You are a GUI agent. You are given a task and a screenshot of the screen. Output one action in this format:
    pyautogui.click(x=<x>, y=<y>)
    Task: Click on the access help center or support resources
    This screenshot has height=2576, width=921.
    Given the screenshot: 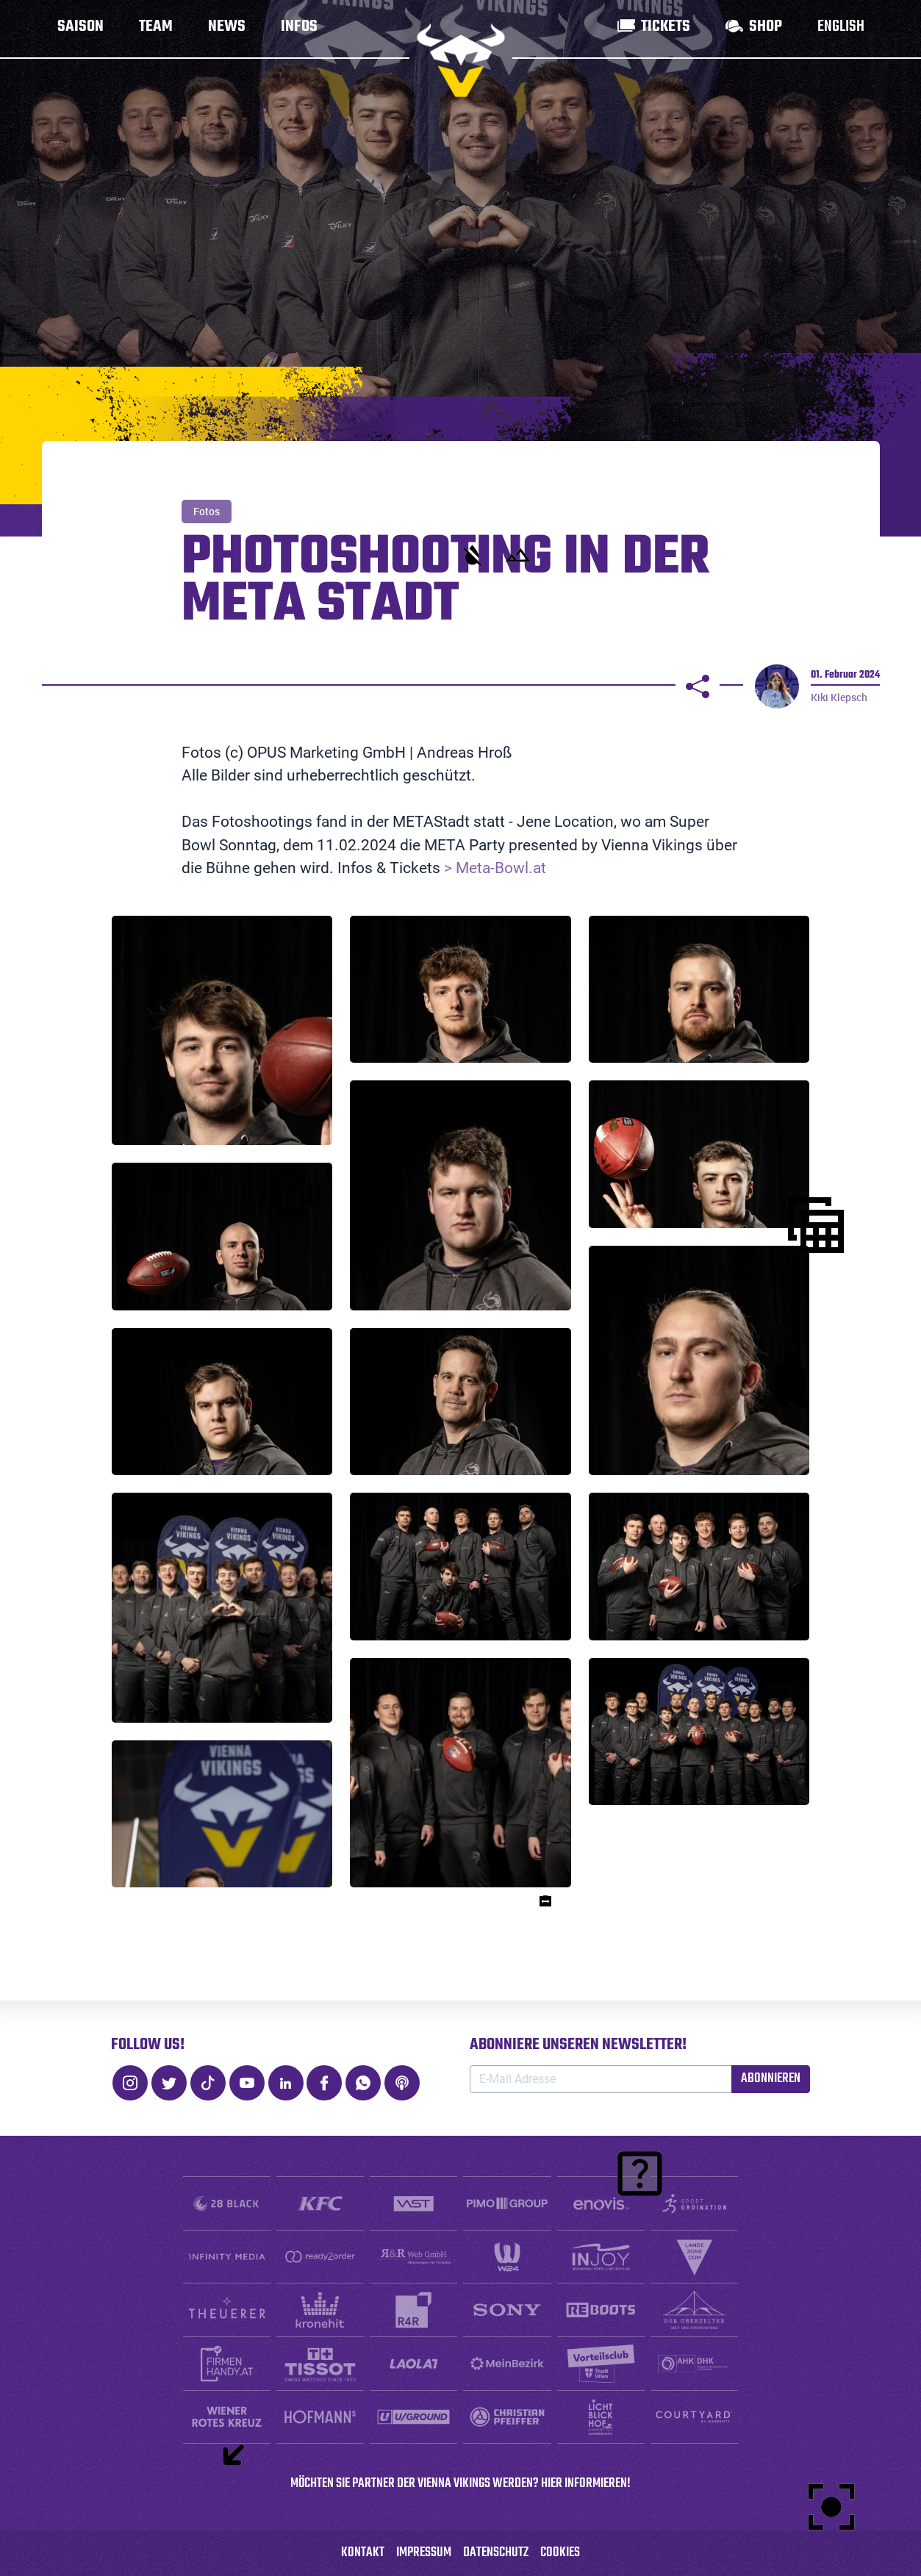 What is the action you would take?
    pyautogui.click(x=639, y=2173)
    